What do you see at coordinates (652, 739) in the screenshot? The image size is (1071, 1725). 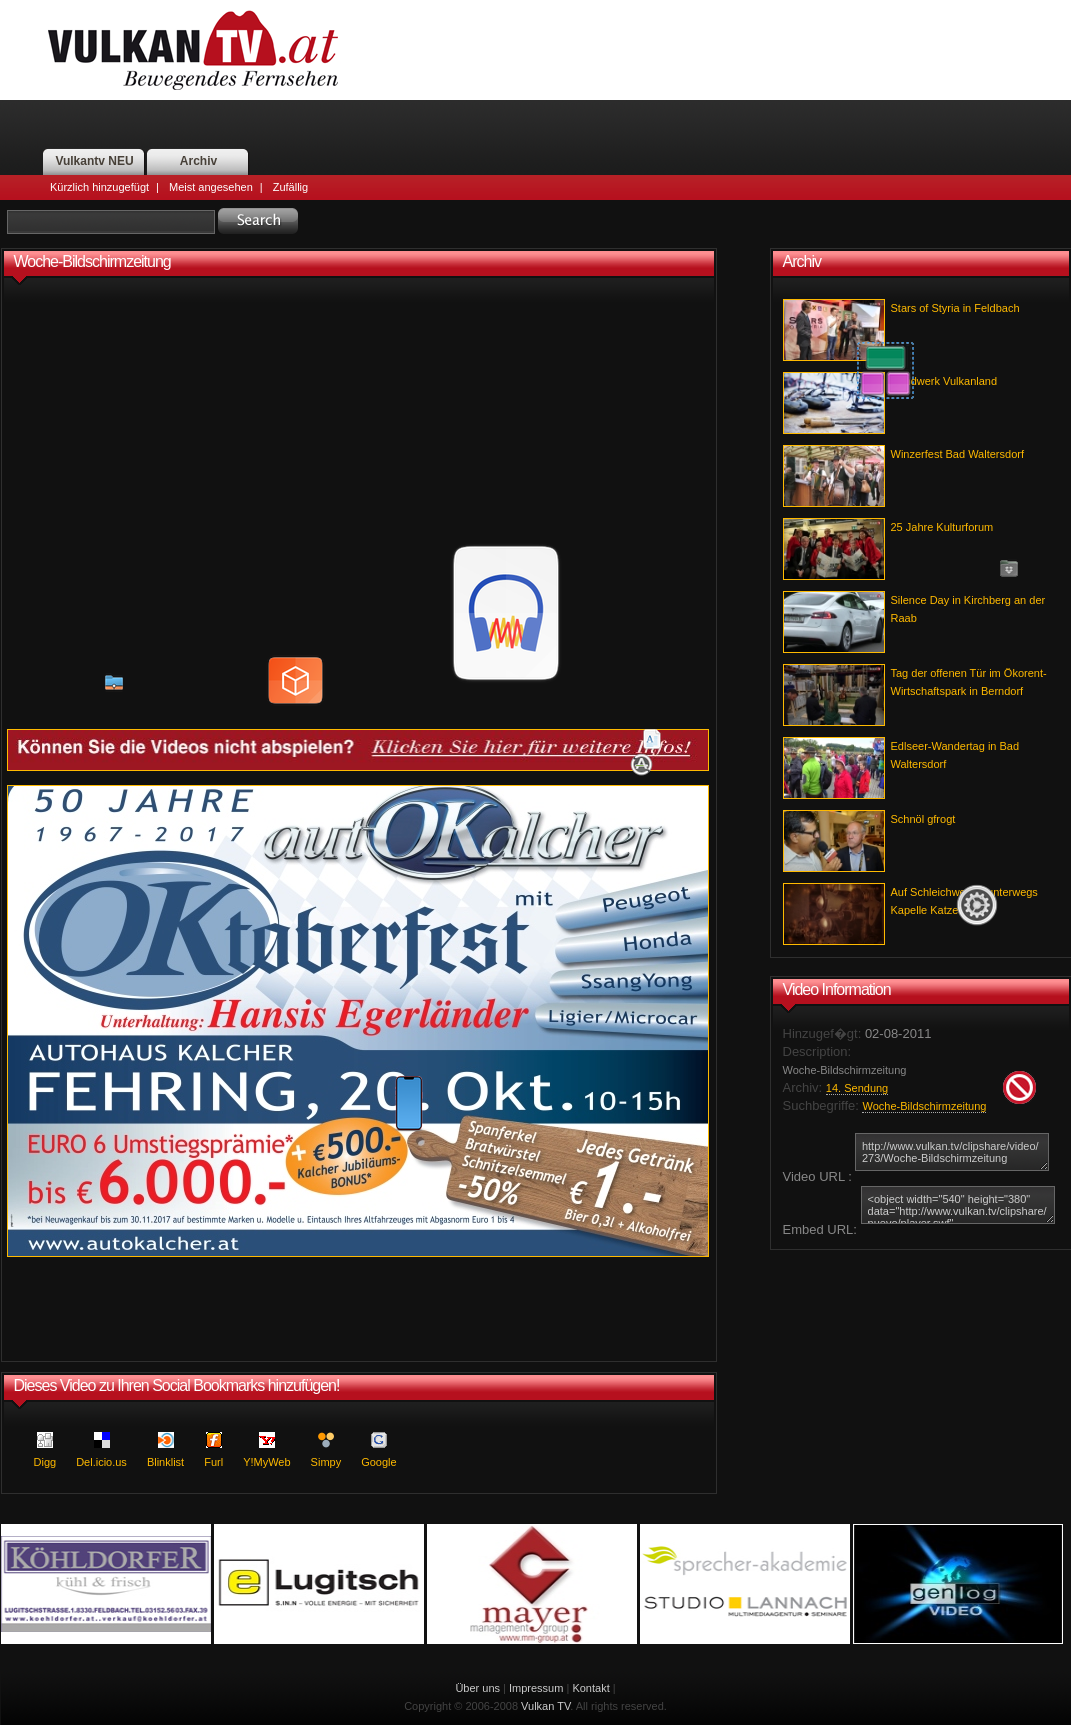 I see `open a text document` at bounding box center [652, 739].